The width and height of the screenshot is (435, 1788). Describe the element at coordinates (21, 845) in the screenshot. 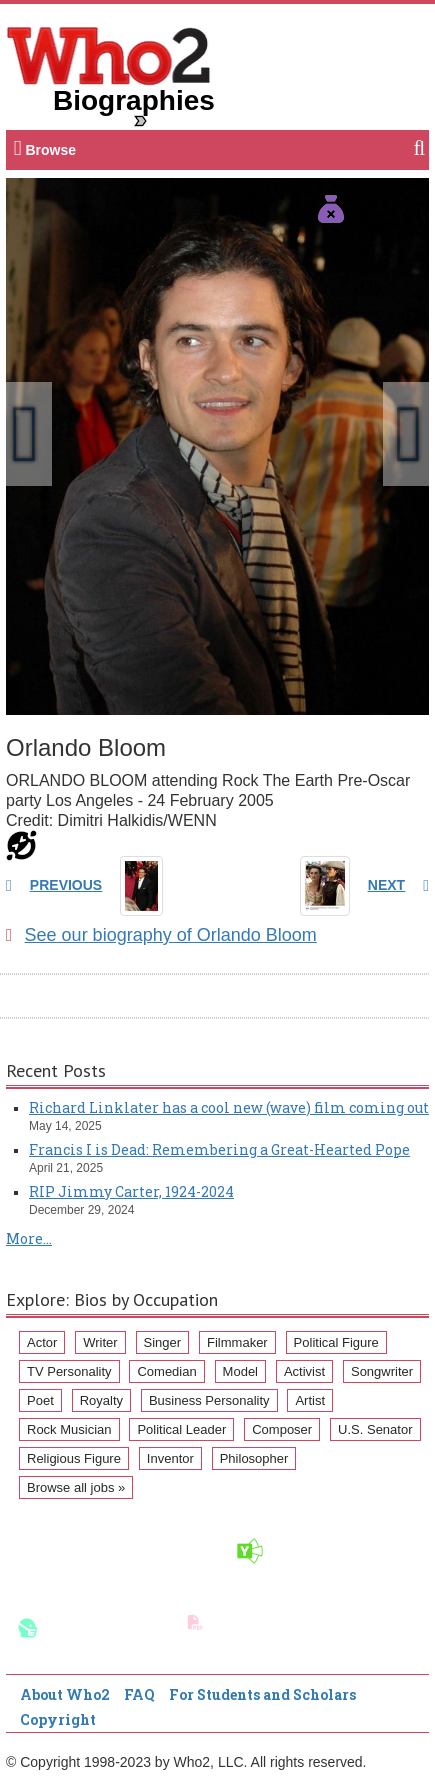

I see `react with laughing emoji` at that location.